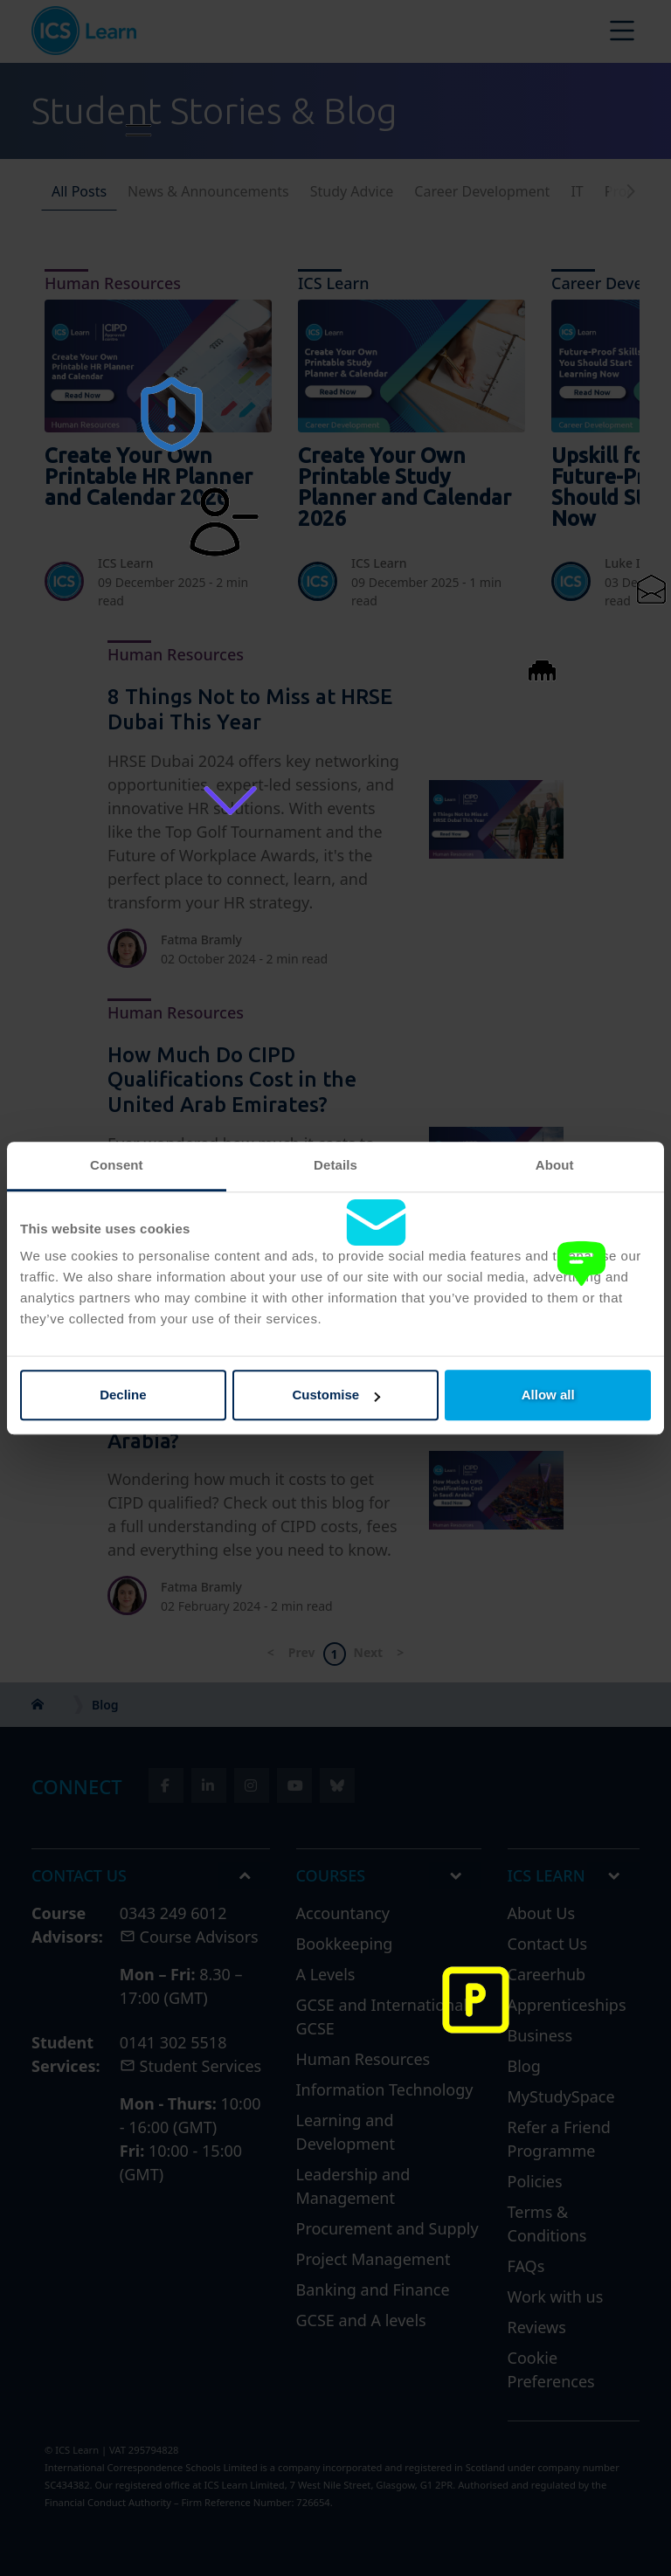 This screenshot has height=2576, width=671. Describe the element at coordinates (475, 1999) in the screenshot. I see `parking location or services` at that location.